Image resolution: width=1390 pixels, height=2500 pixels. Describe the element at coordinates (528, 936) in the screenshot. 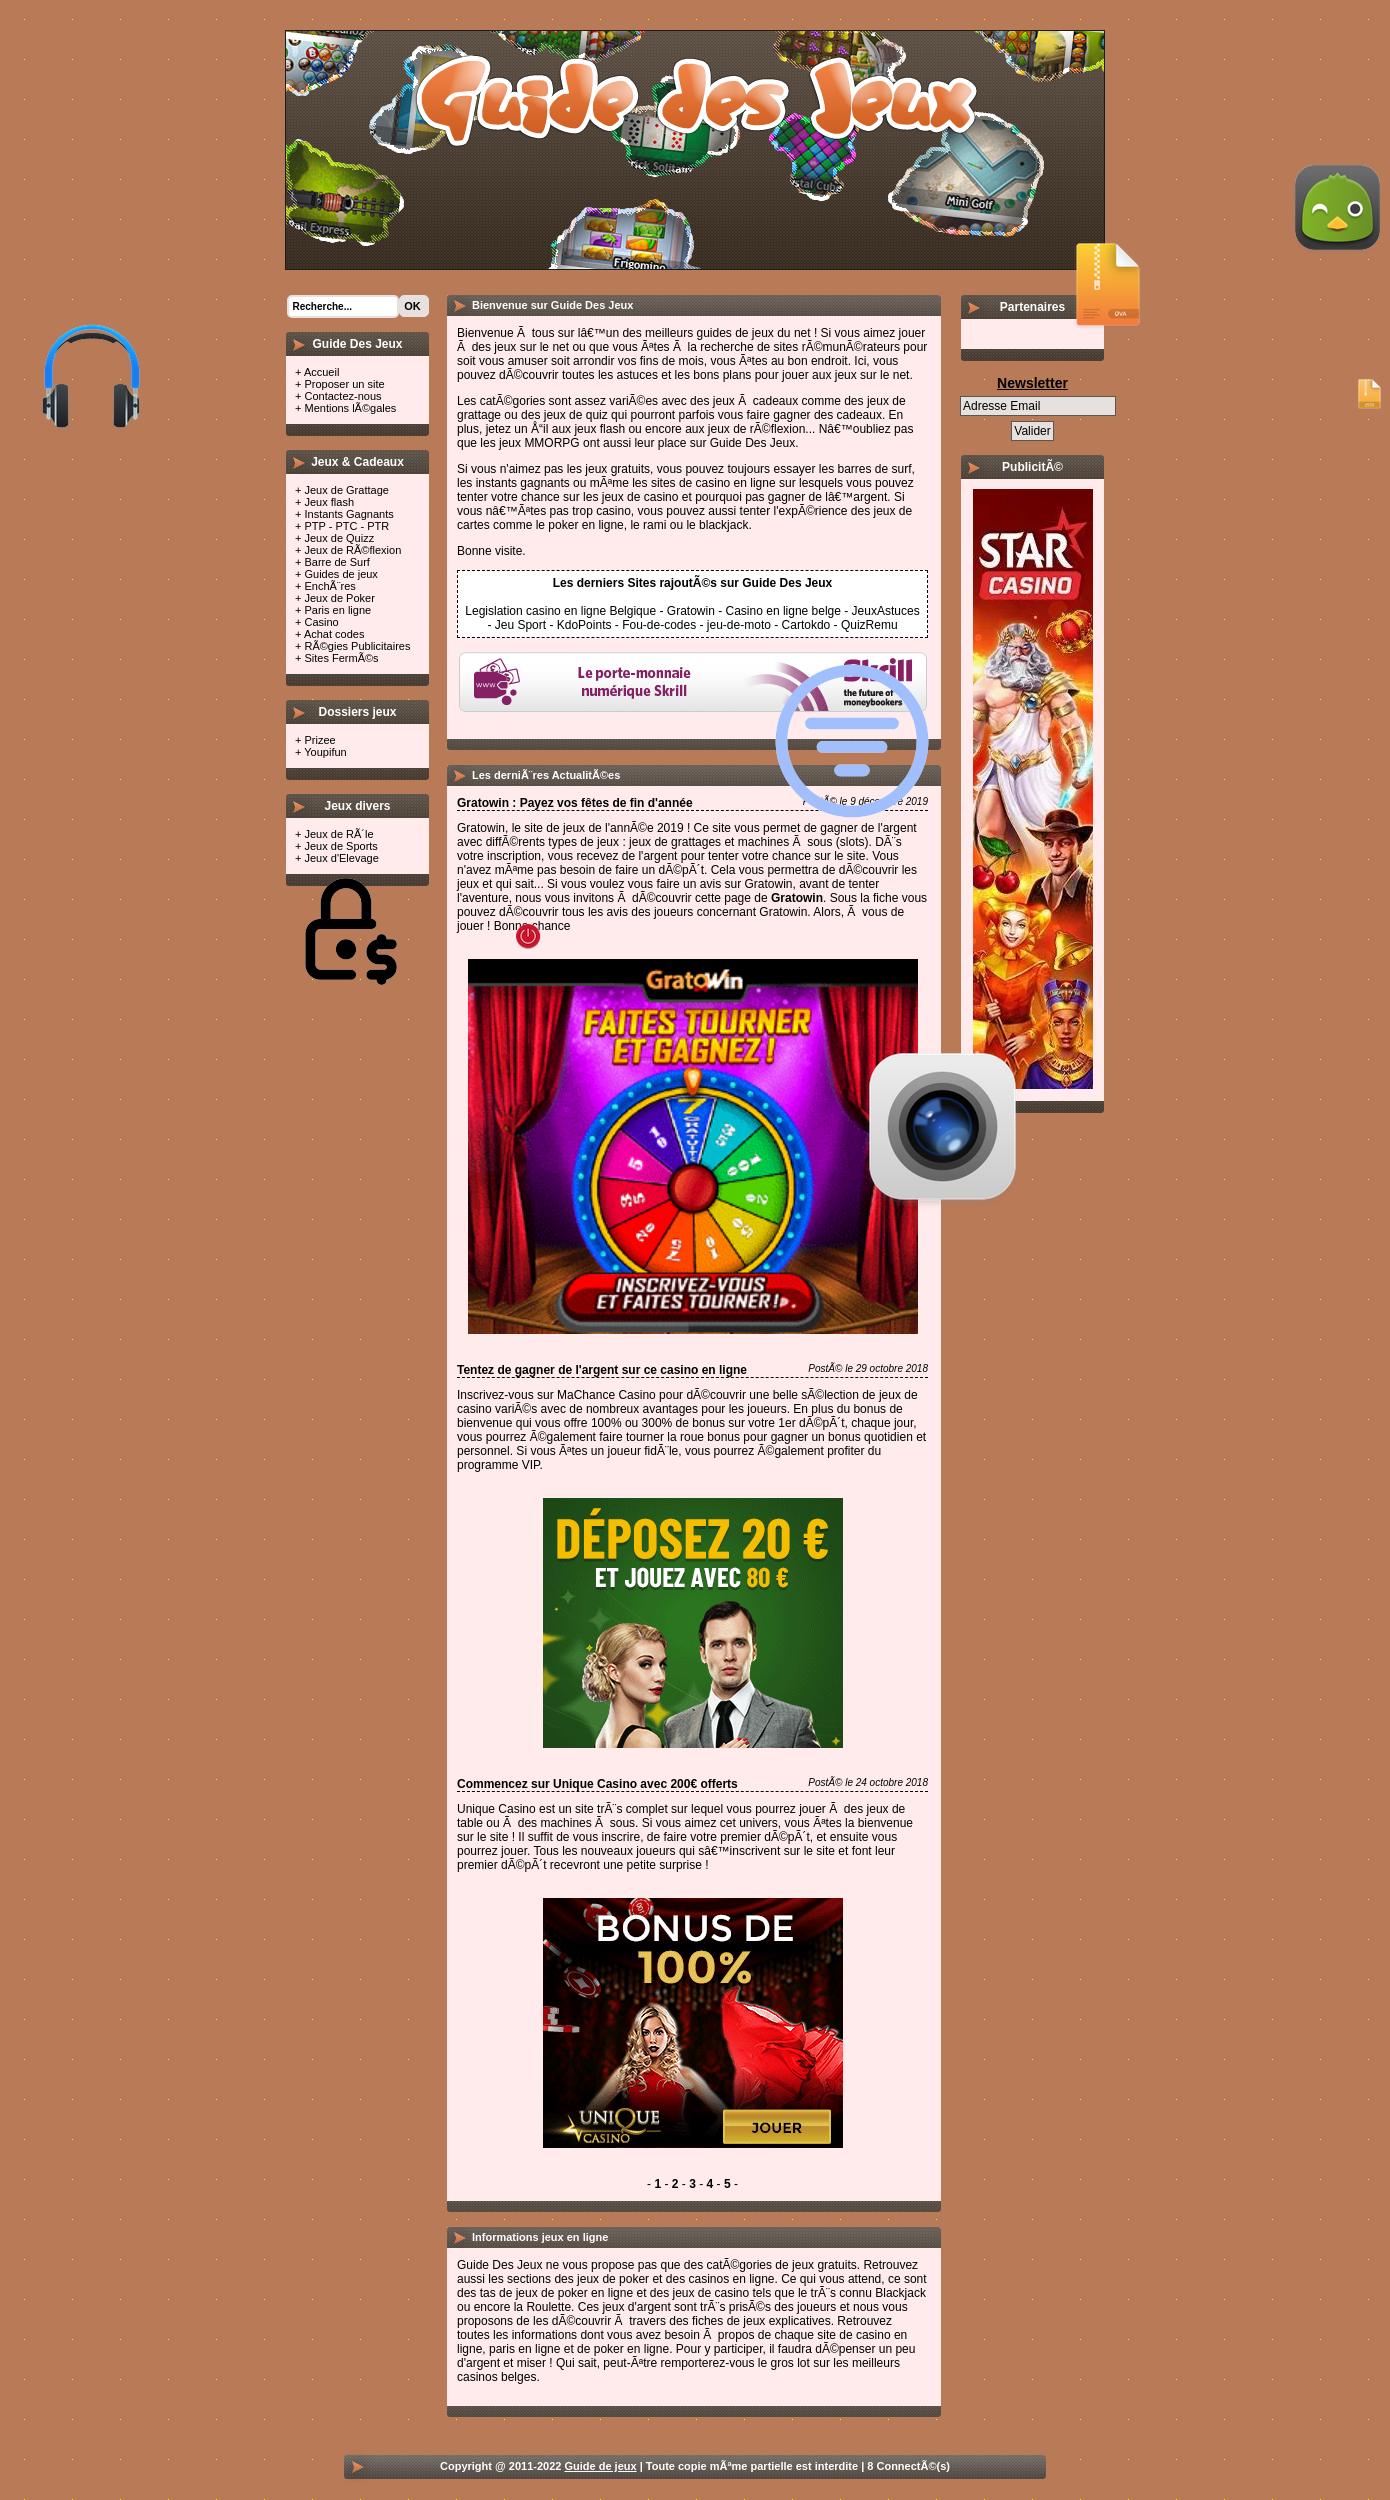

I see `shut down the system` at that location.